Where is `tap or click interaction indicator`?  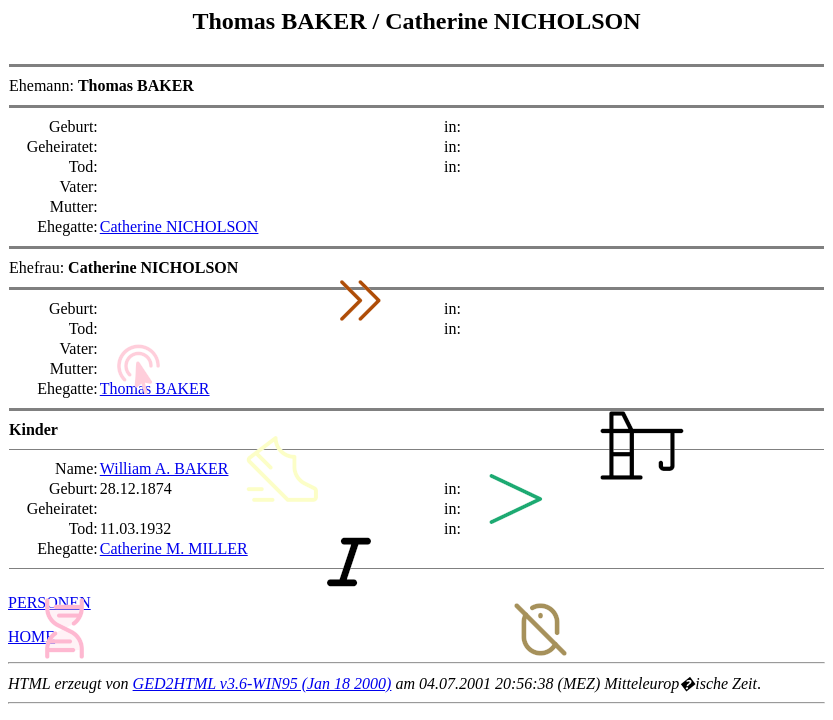 tap or click interaction indicator is located at coordinates (138, 369).